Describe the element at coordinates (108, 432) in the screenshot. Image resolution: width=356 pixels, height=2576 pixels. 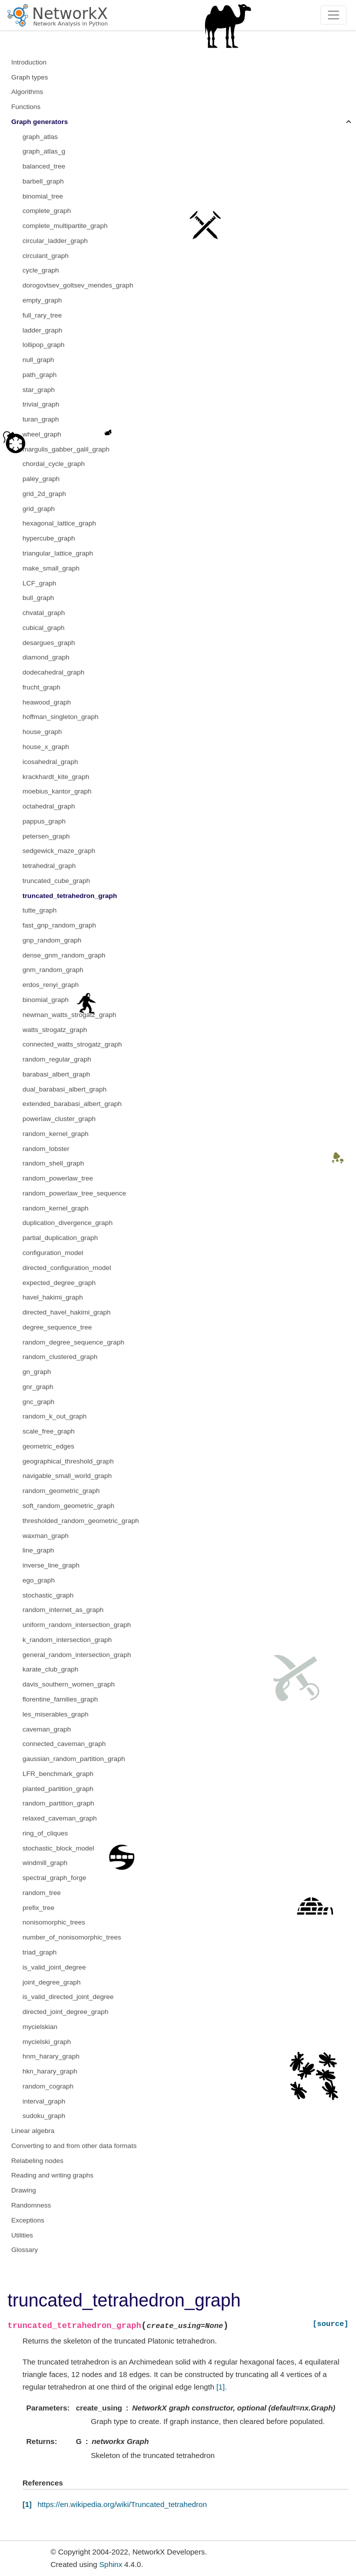
I see `select South Africa as your region` at that location.